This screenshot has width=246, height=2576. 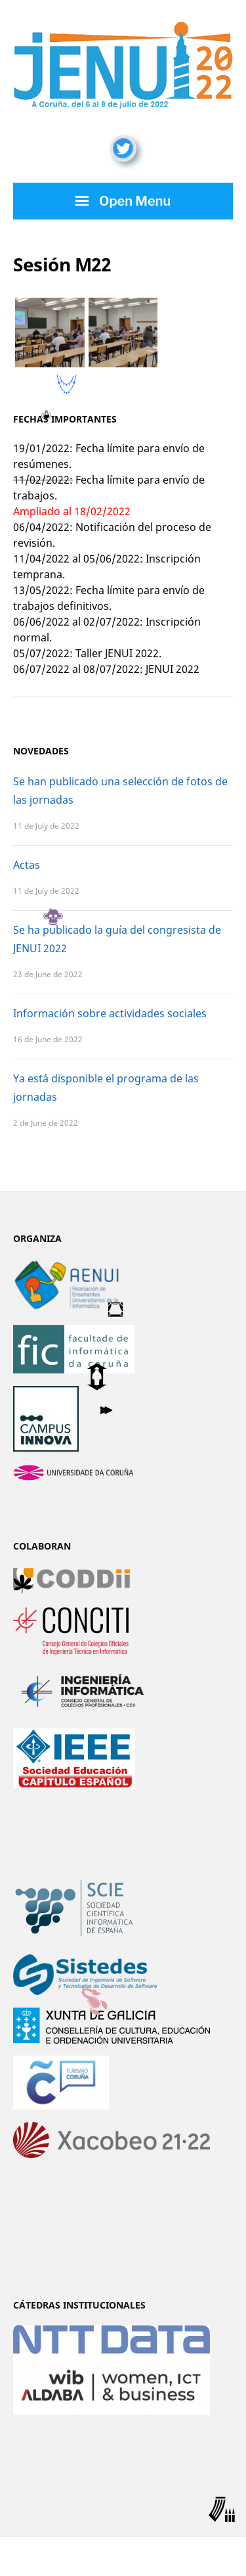 What do you see at coordinates (96, 1376) in the screenshot?
I see `elevator or lift access point` at bounding box center [96, 1376].